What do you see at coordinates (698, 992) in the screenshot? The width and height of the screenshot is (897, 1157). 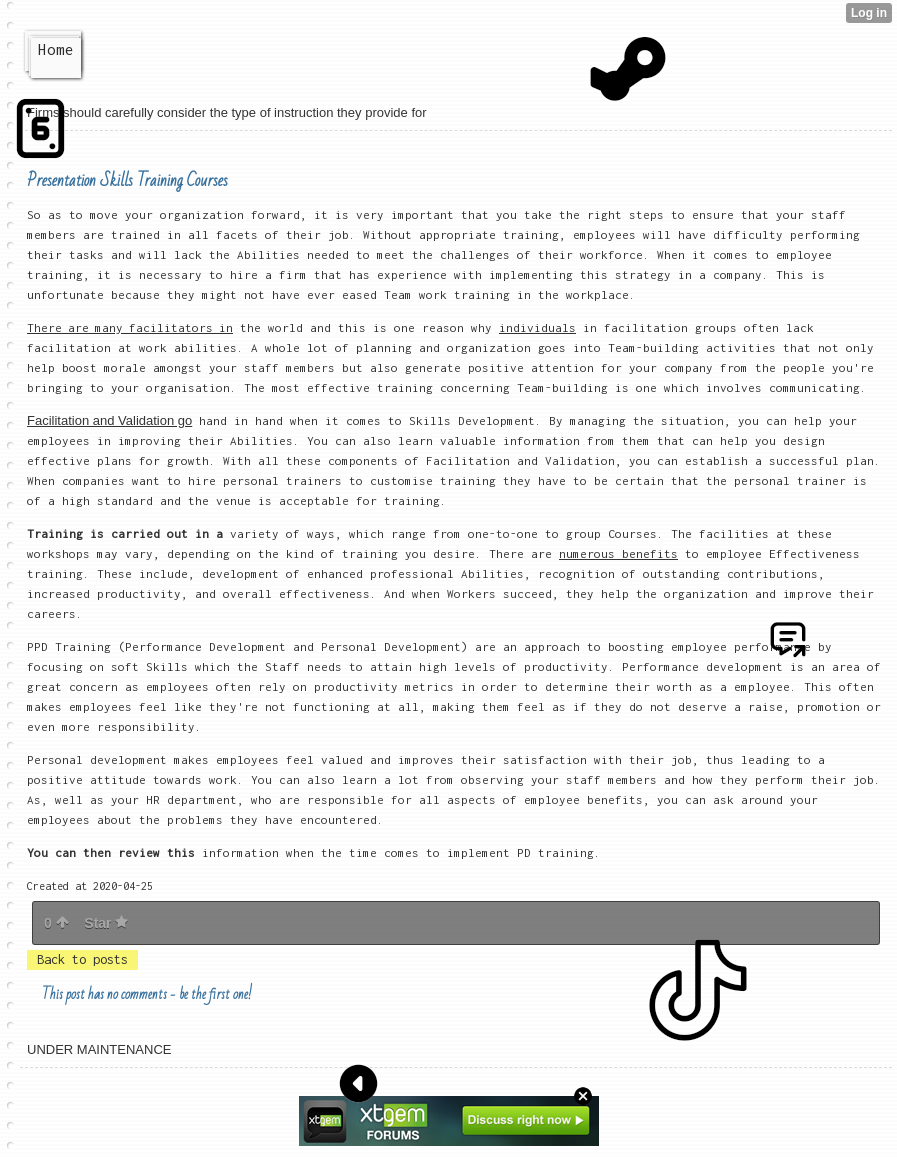 I see `open the TikTok app` at bounding box center [698, 992].